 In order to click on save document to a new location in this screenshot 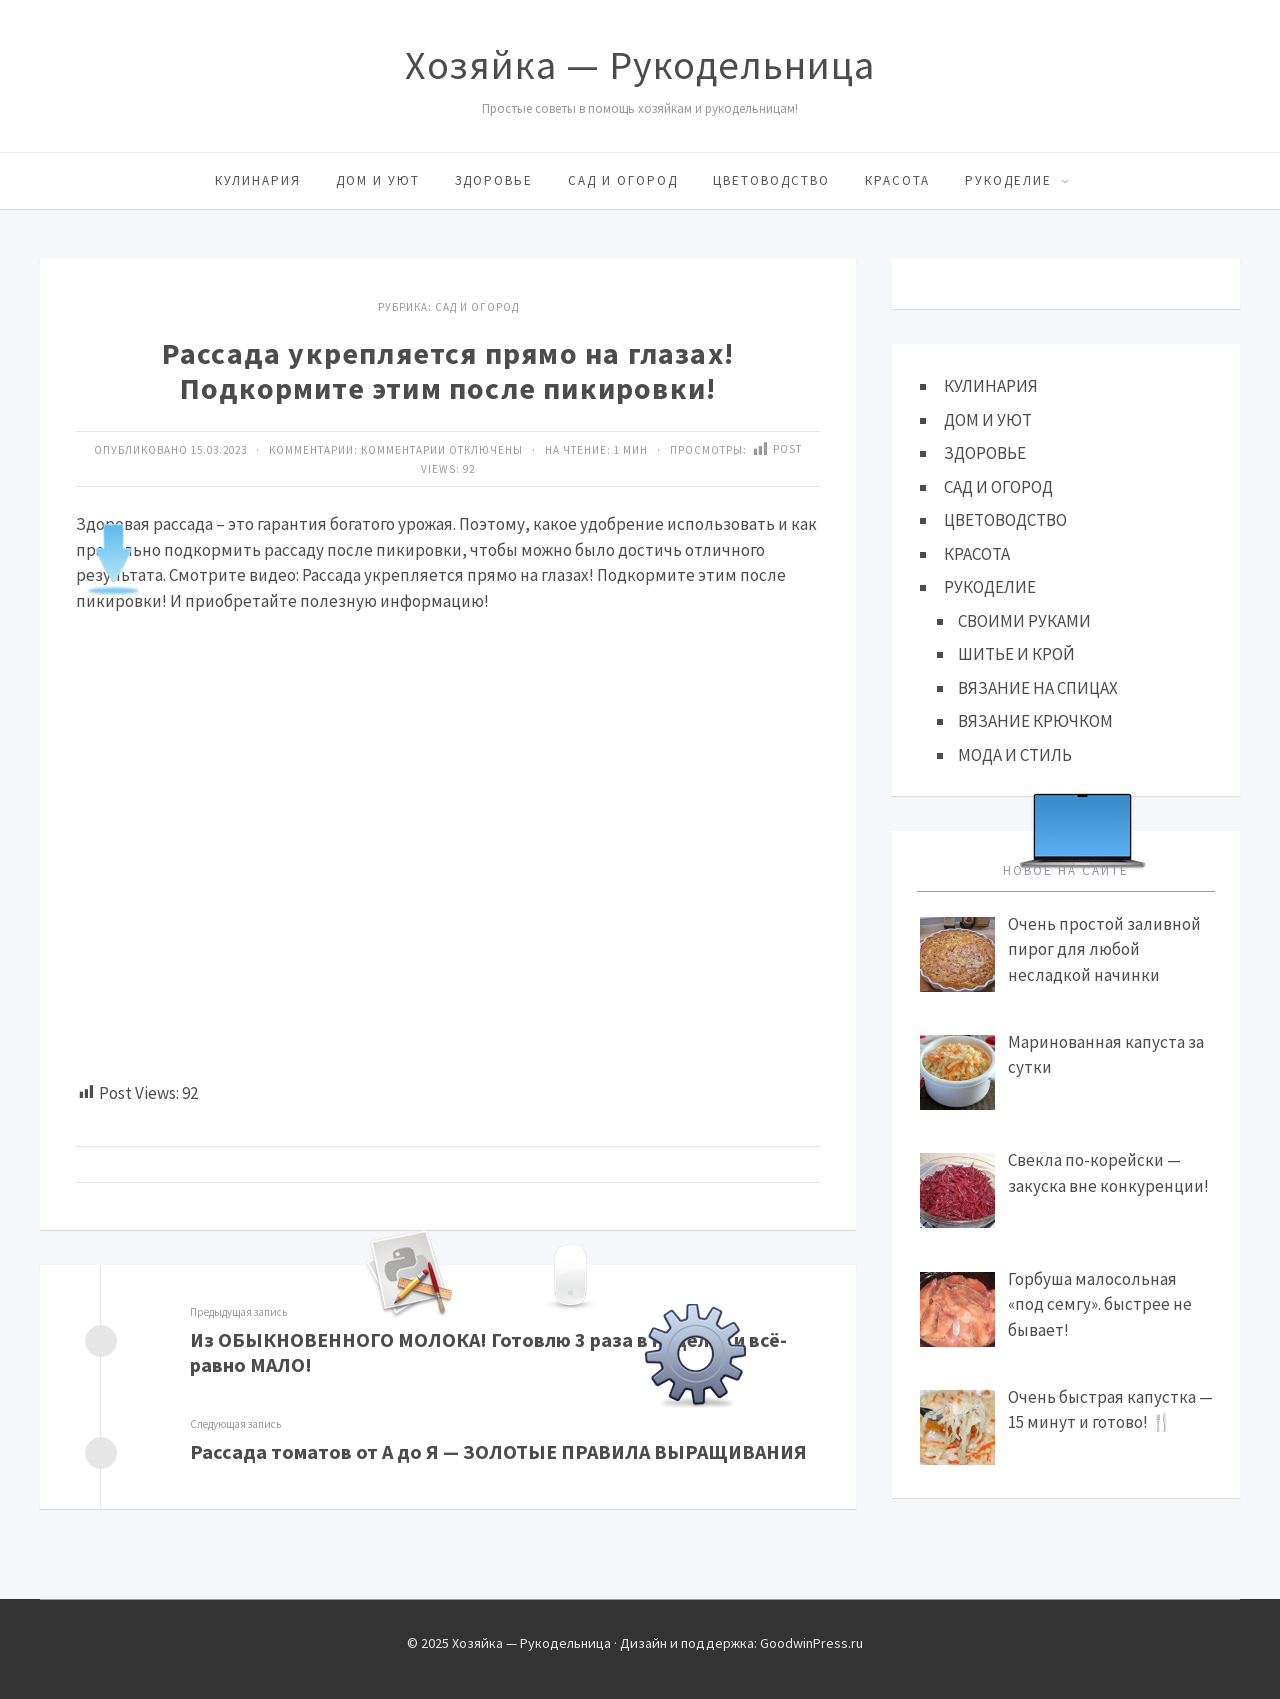, I will do `click(113, 555)`.